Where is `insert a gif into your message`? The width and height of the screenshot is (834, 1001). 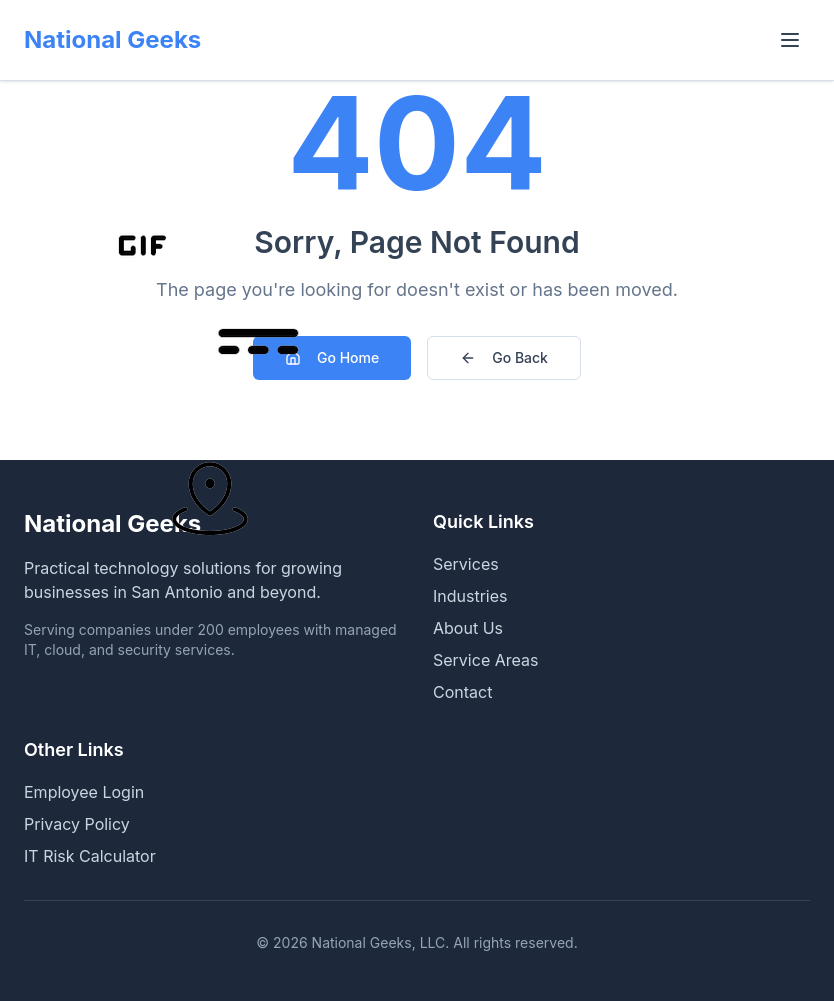 insert a gif into your message is located at coordinates (142, 245).